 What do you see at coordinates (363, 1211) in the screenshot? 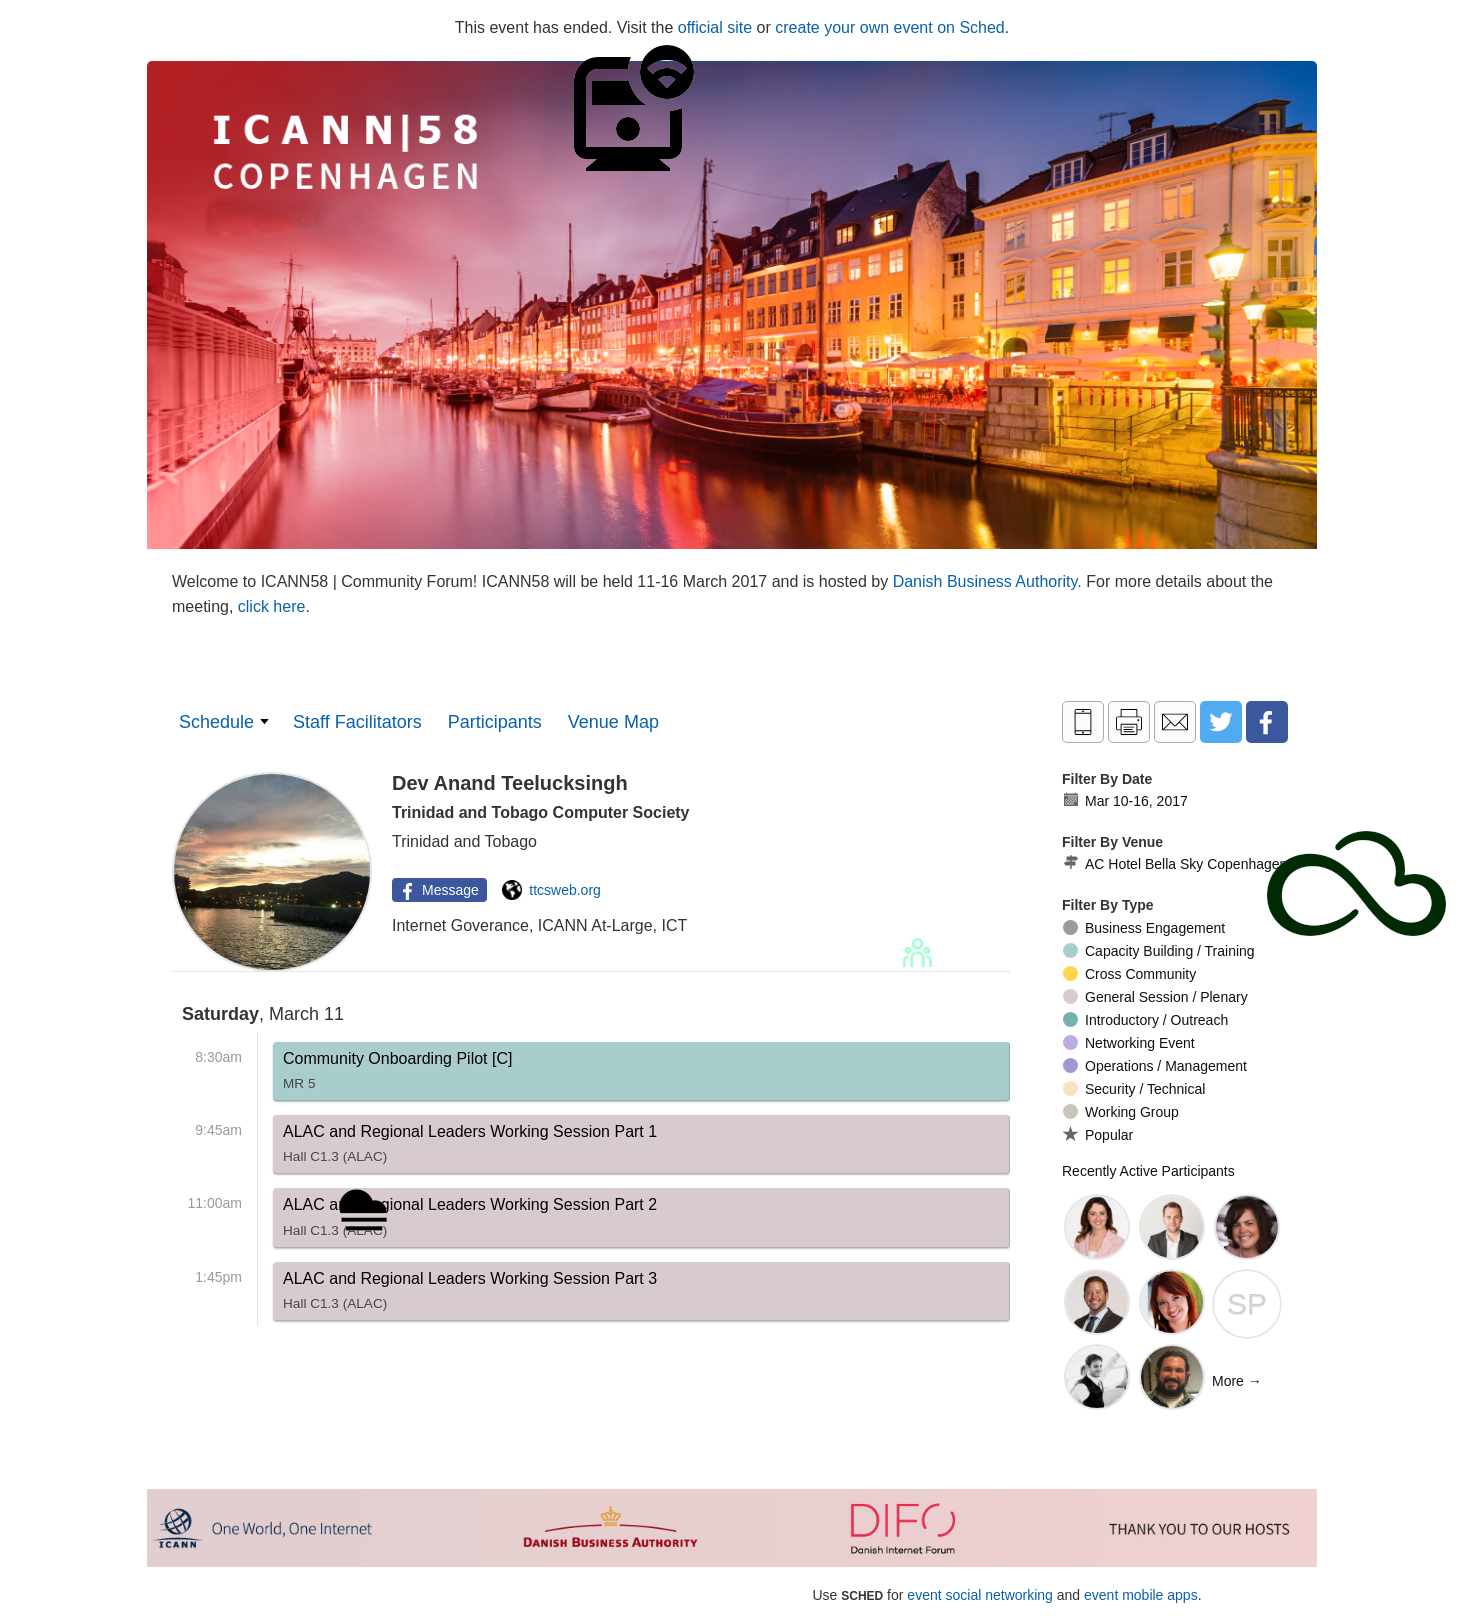
I see `indicates foggy weather conditions` at bounding box center [363, 1211].